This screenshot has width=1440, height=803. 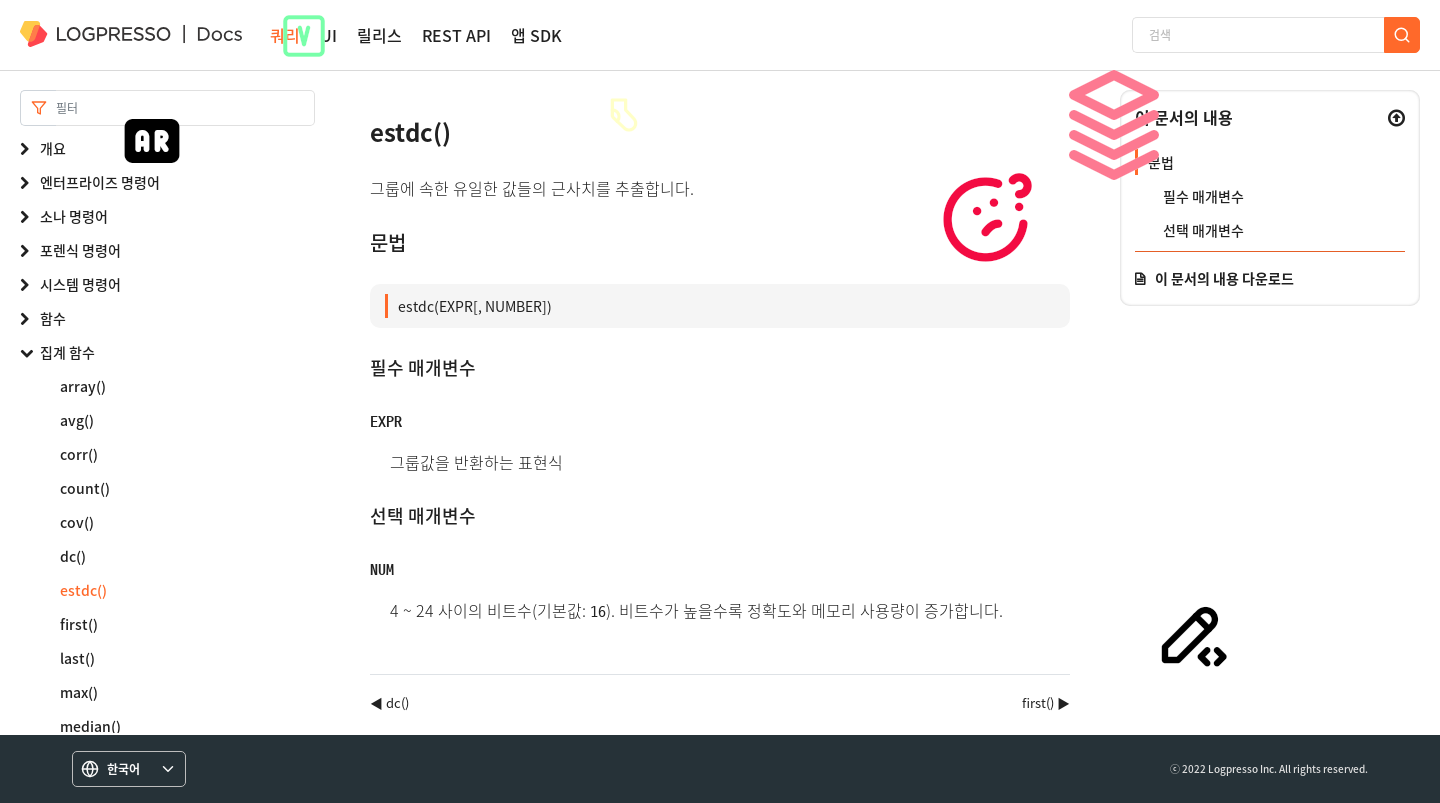 I want to click on indicates user confusion or uncertainty, so click(x=985, y=219).